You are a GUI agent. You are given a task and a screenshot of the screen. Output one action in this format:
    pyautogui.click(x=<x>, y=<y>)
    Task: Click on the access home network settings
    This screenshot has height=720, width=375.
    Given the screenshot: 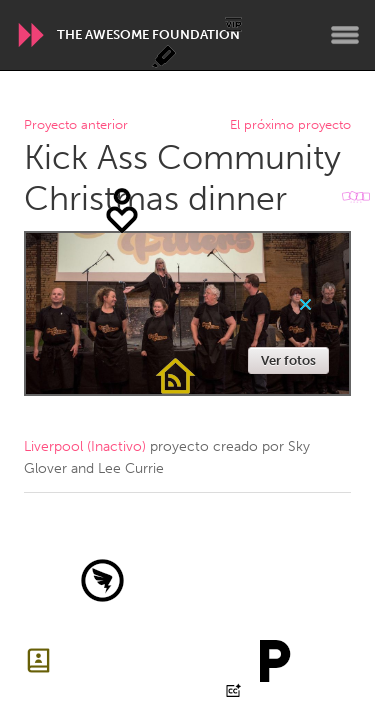 What is the action you would take?
    pyautogui.click(x=175, y=377)
    